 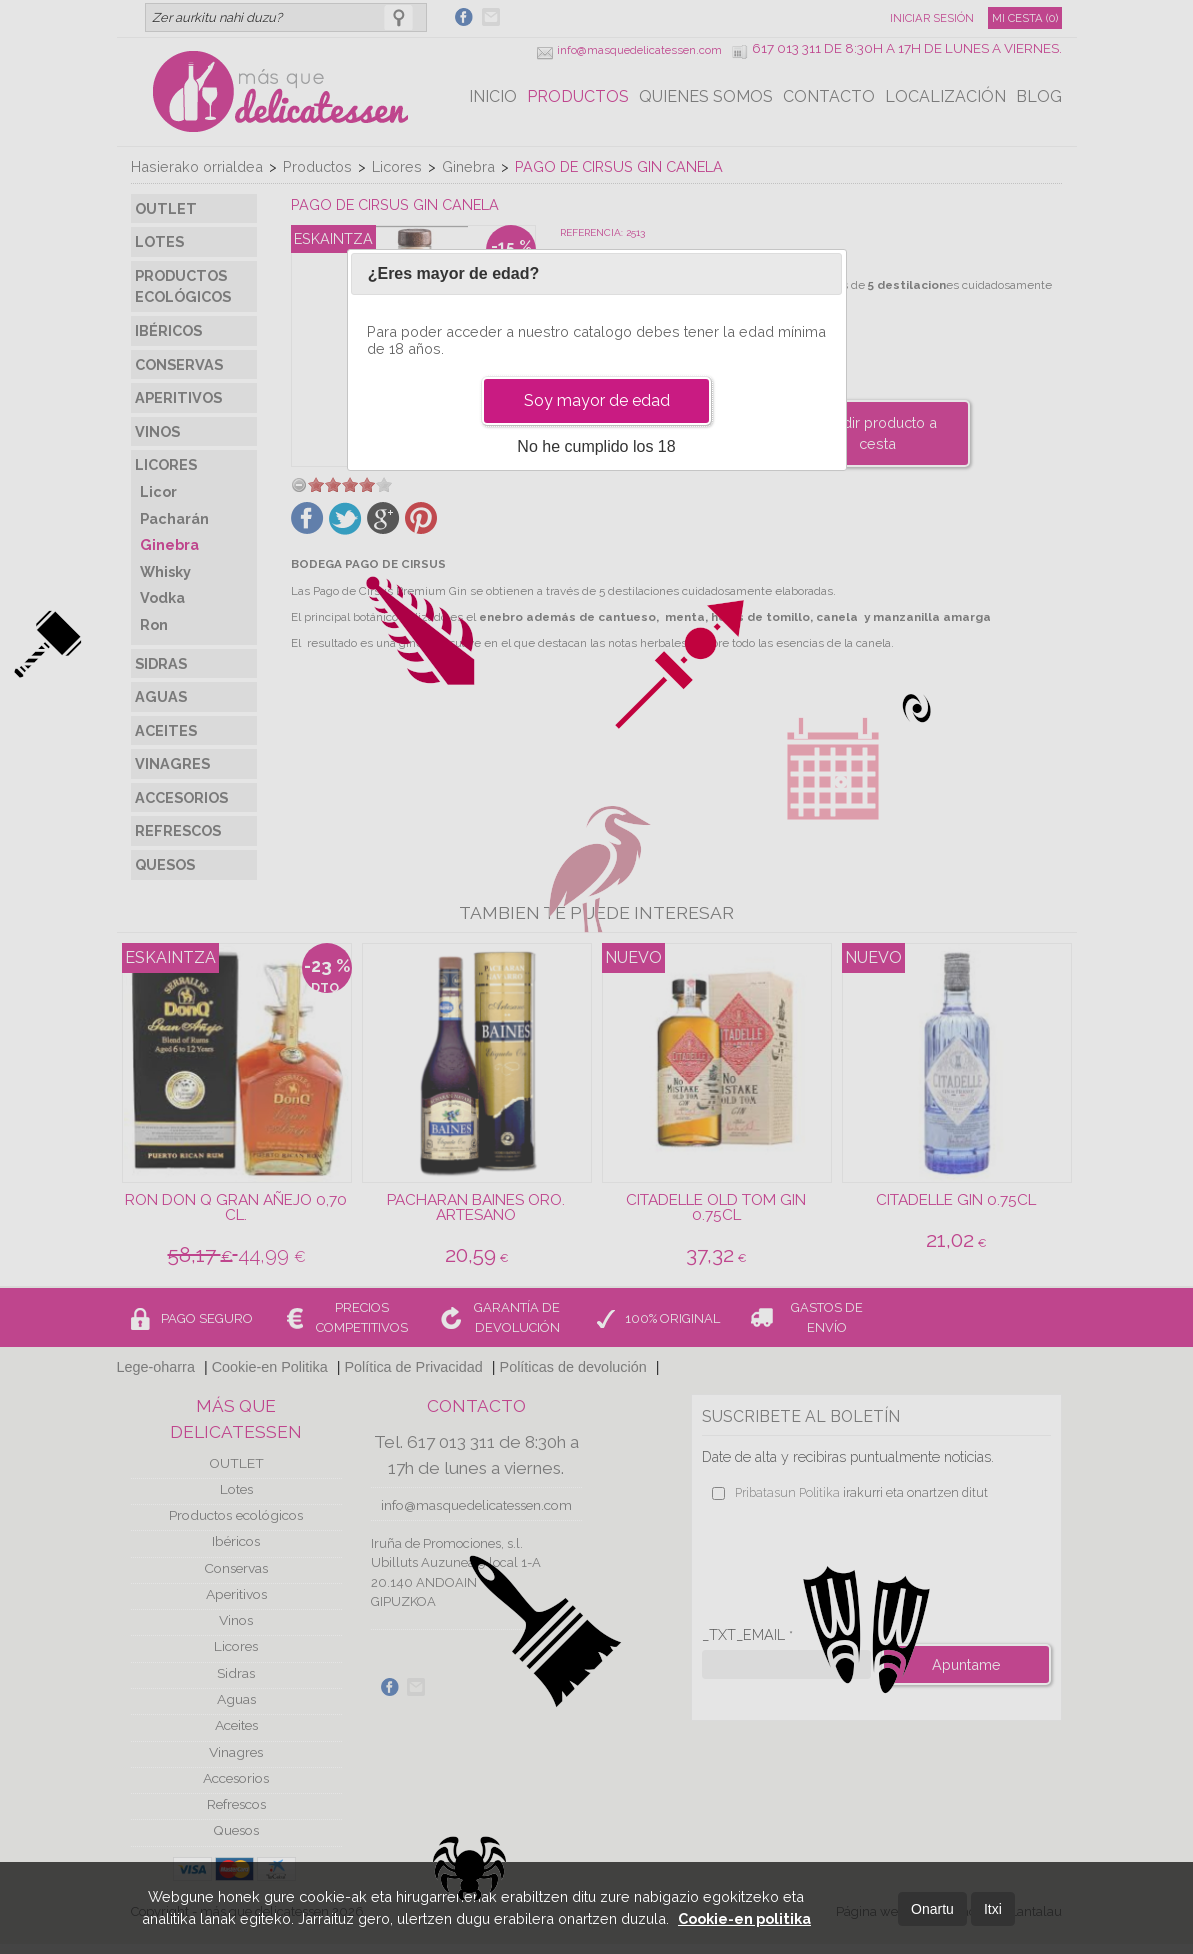 I want to click on access painting or drawing tools, so click(x=545, y=1631).